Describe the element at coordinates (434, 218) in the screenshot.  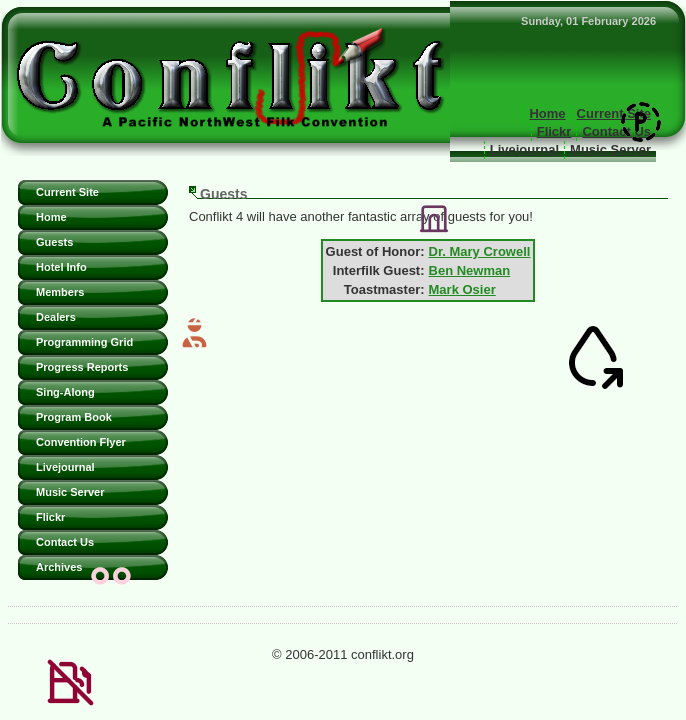
I see `view building or property details` at that location.